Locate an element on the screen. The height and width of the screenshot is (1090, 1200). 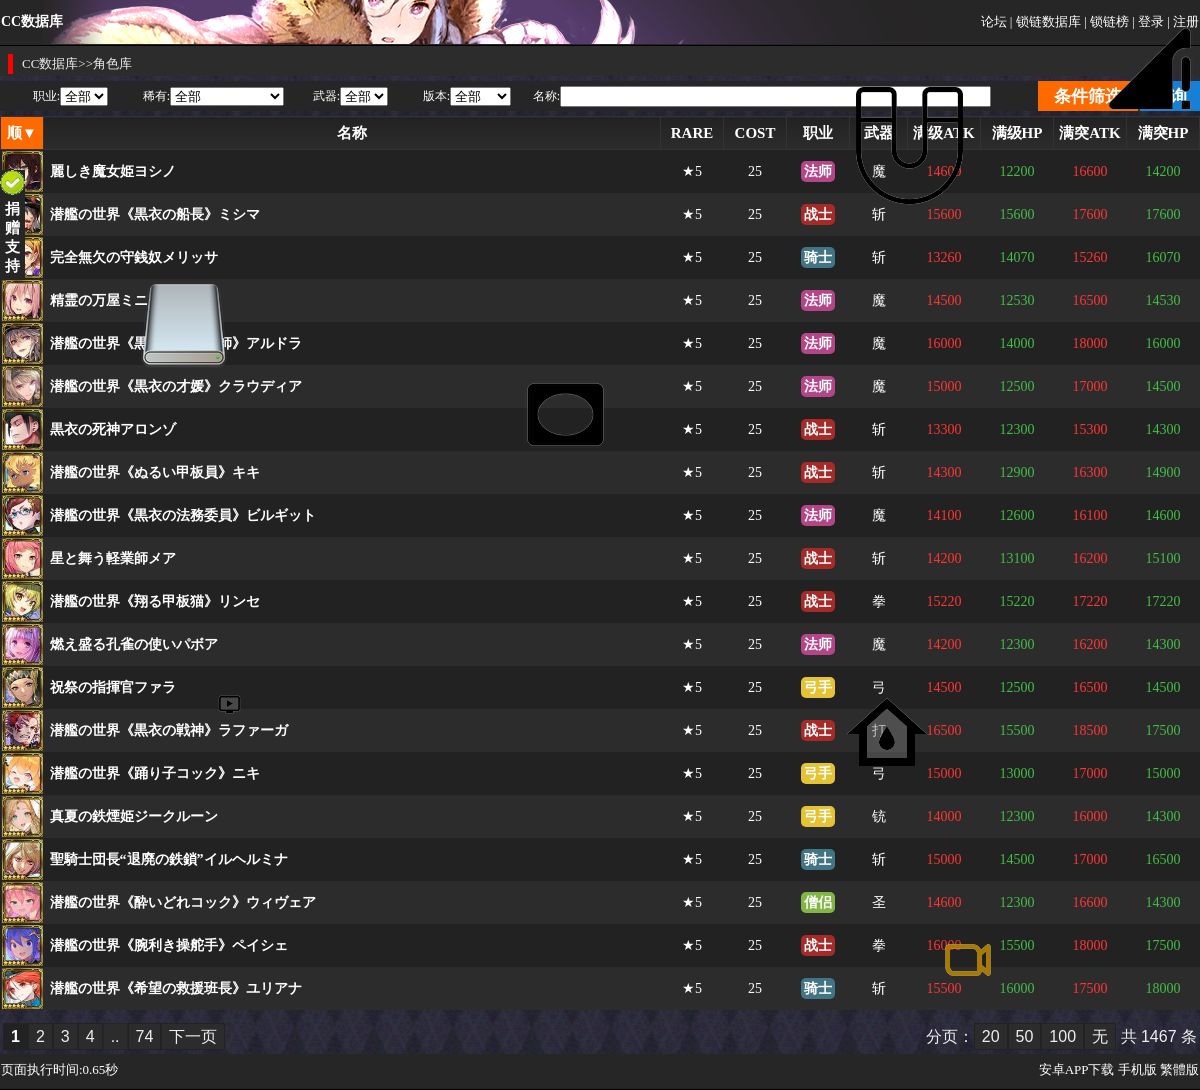
start or join a Zoom meeting is located at coordinates (968, 960).